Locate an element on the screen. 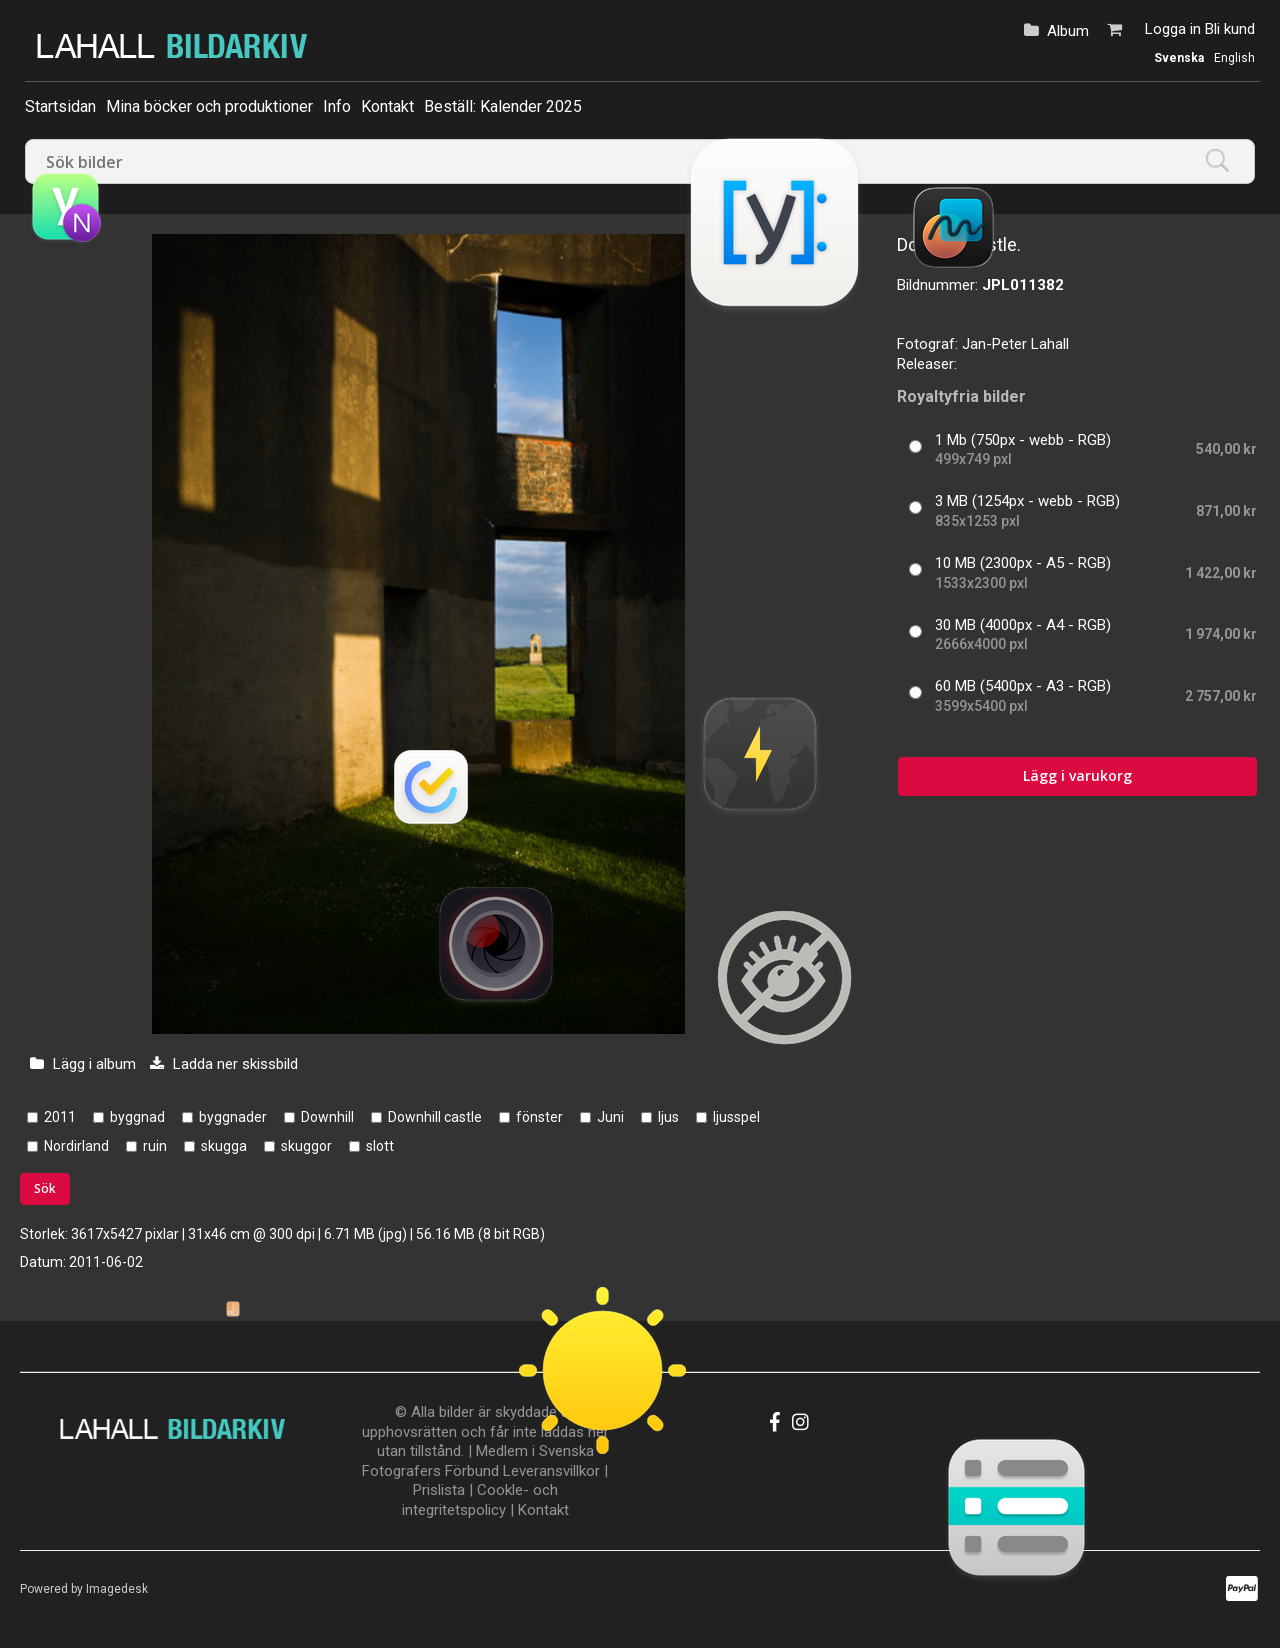 This screenshot has height=1648, width=1280. open libre menu editor app is located at coordinates (1016, 1507).